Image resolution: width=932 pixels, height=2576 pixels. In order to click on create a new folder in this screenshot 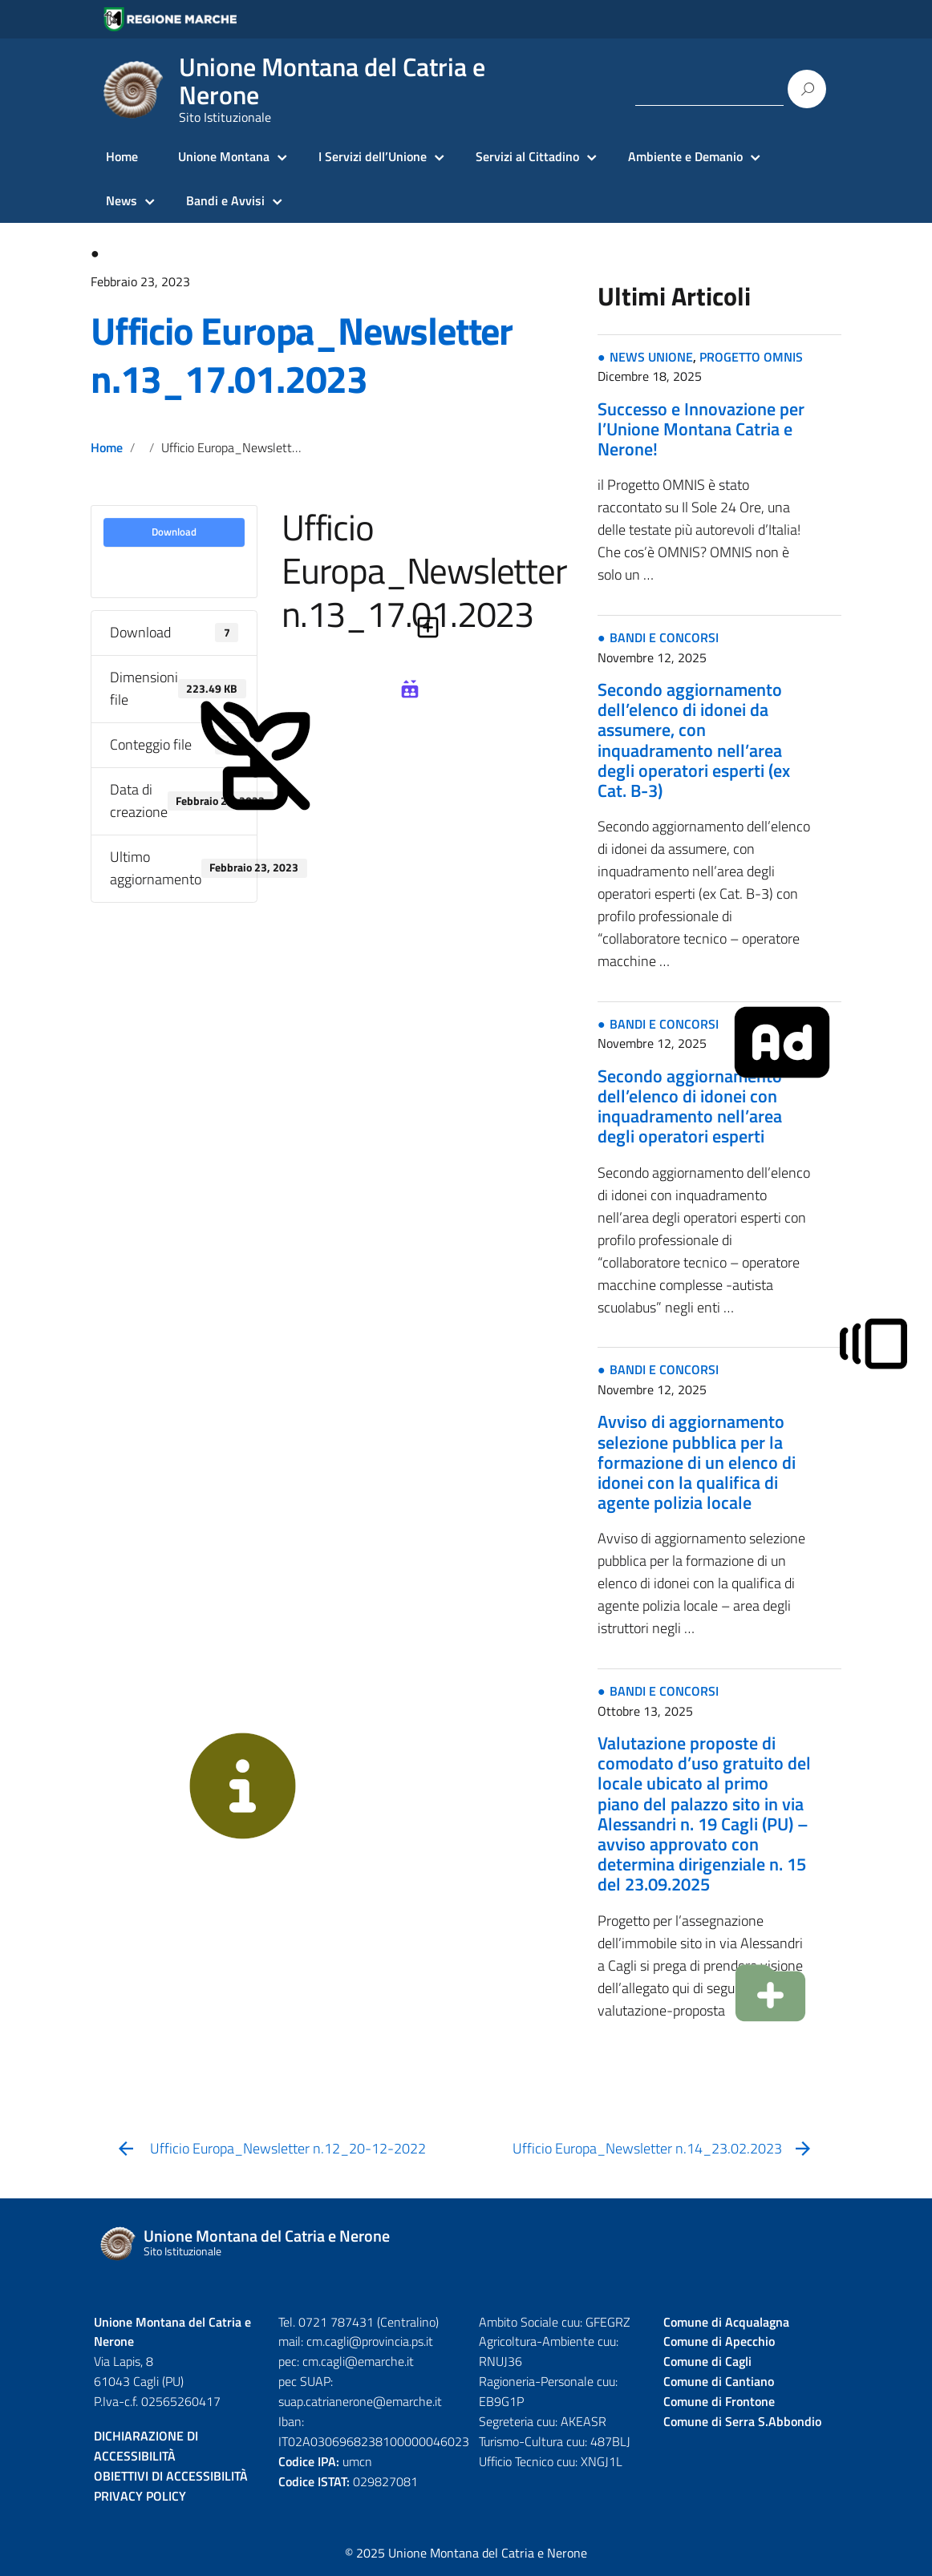, I will do `click(770, 1995)`.